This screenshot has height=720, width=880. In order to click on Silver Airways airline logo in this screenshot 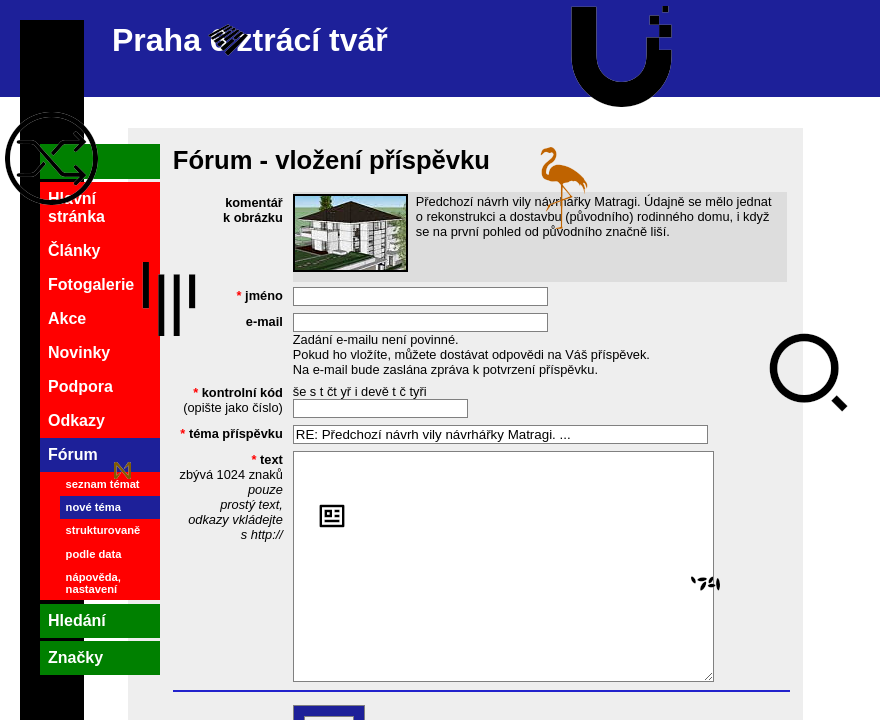, I will do `click(564, 188)`.